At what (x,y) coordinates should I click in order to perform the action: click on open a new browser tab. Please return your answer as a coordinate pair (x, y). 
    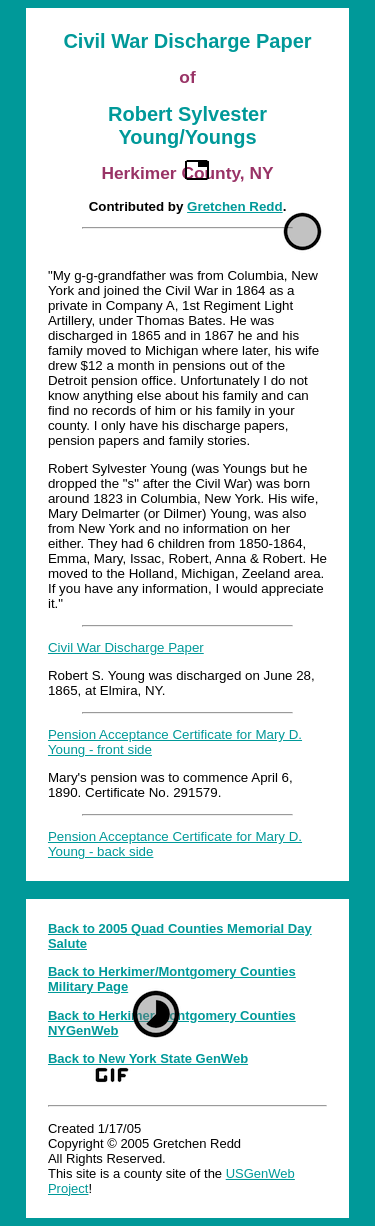
    Looking at the image, I should click on (197, 170).